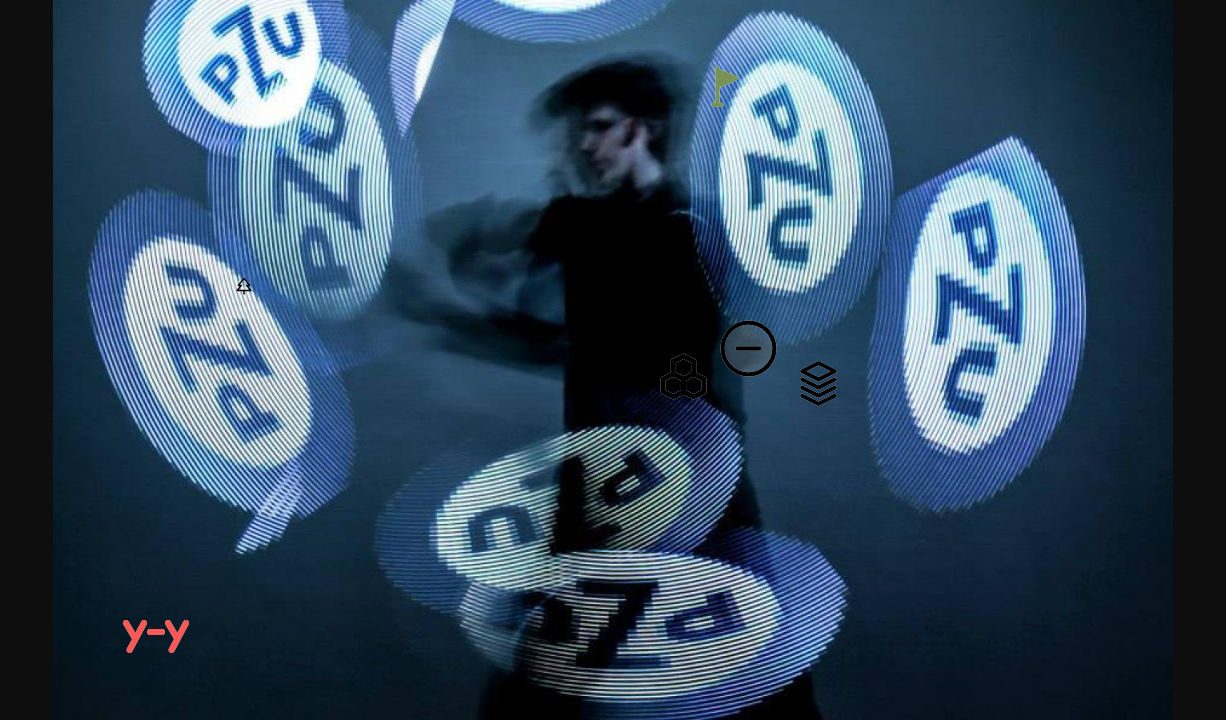  What do you see at coordinates (748, 348) in the screenshot?
I see `remove an item from a list` at bounding box center [748, 348].